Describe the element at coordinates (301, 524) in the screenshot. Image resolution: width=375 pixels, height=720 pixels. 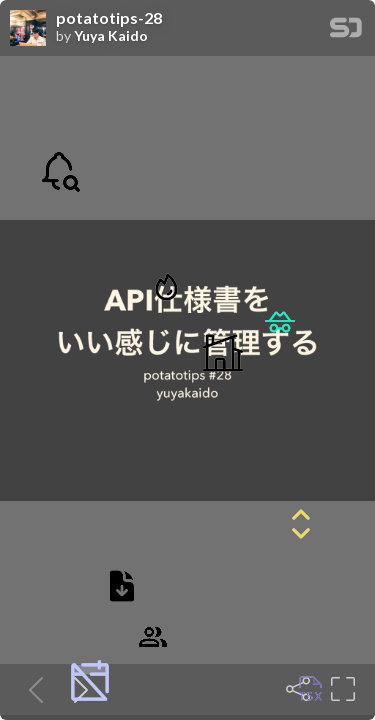
I see `expand or collapse a dropdown menu` at that location.